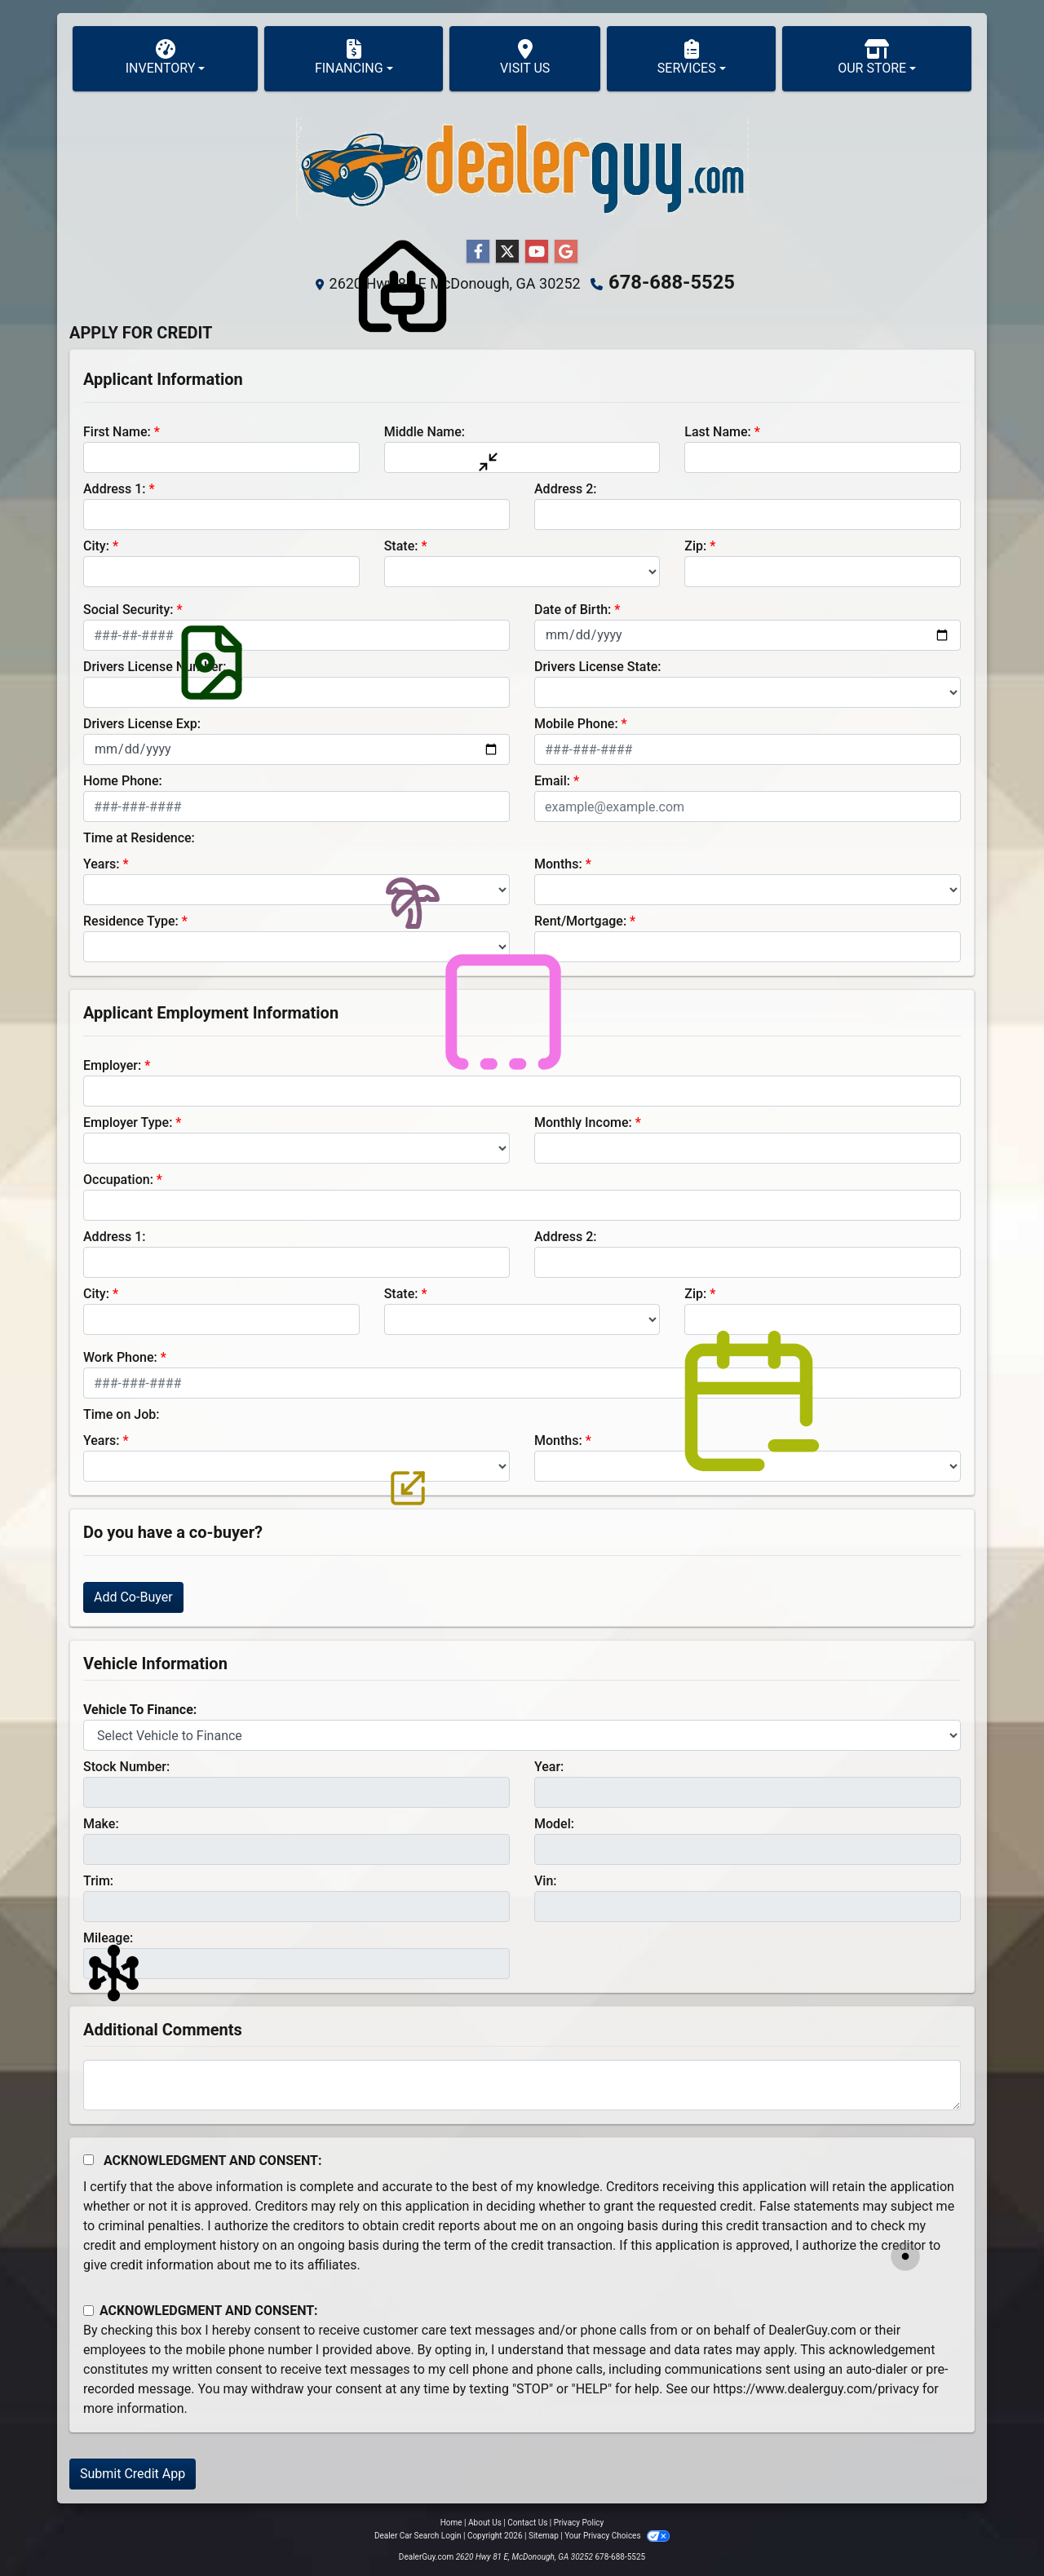 The image size is (1044, 2576). I want to click on view image file, so click(211, 662).